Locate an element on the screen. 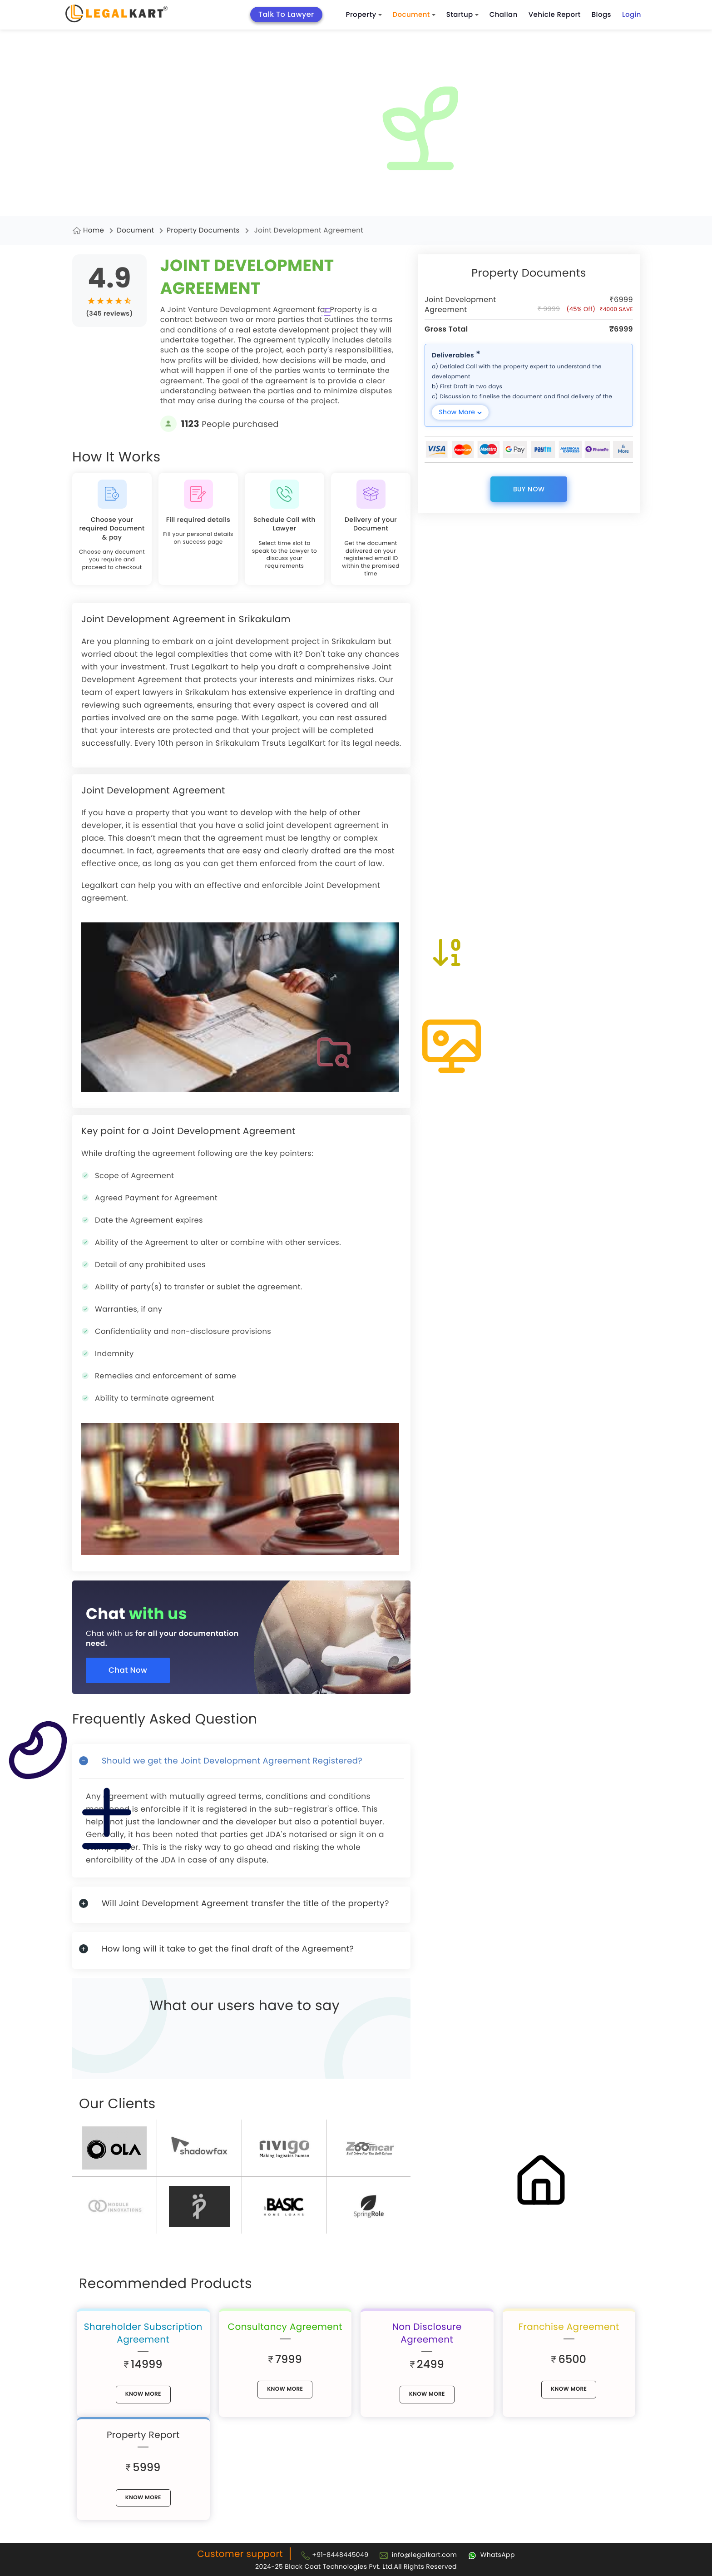 This screenshot has height=2576, width=712. view items in list format is located at coordinates (326, 312).